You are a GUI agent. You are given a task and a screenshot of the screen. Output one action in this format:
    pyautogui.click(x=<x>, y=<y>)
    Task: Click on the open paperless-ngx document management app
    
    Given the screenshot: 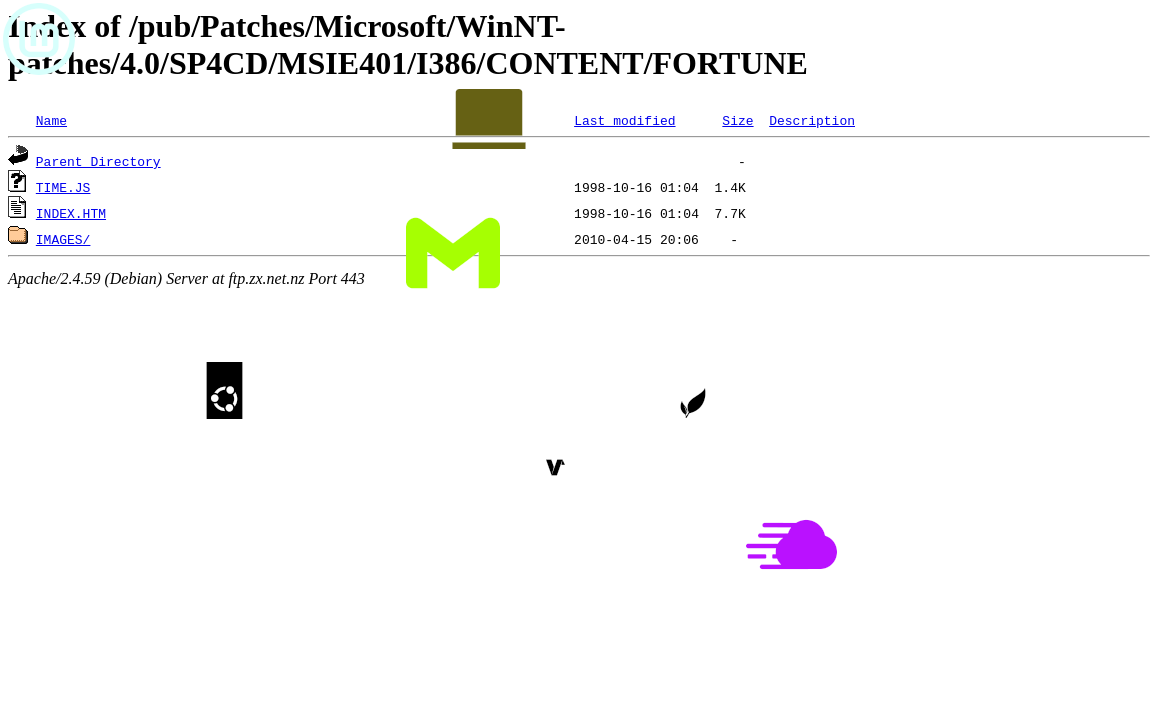 What is the action you would take?
    pyautogui.click(x=693, y=403)
    